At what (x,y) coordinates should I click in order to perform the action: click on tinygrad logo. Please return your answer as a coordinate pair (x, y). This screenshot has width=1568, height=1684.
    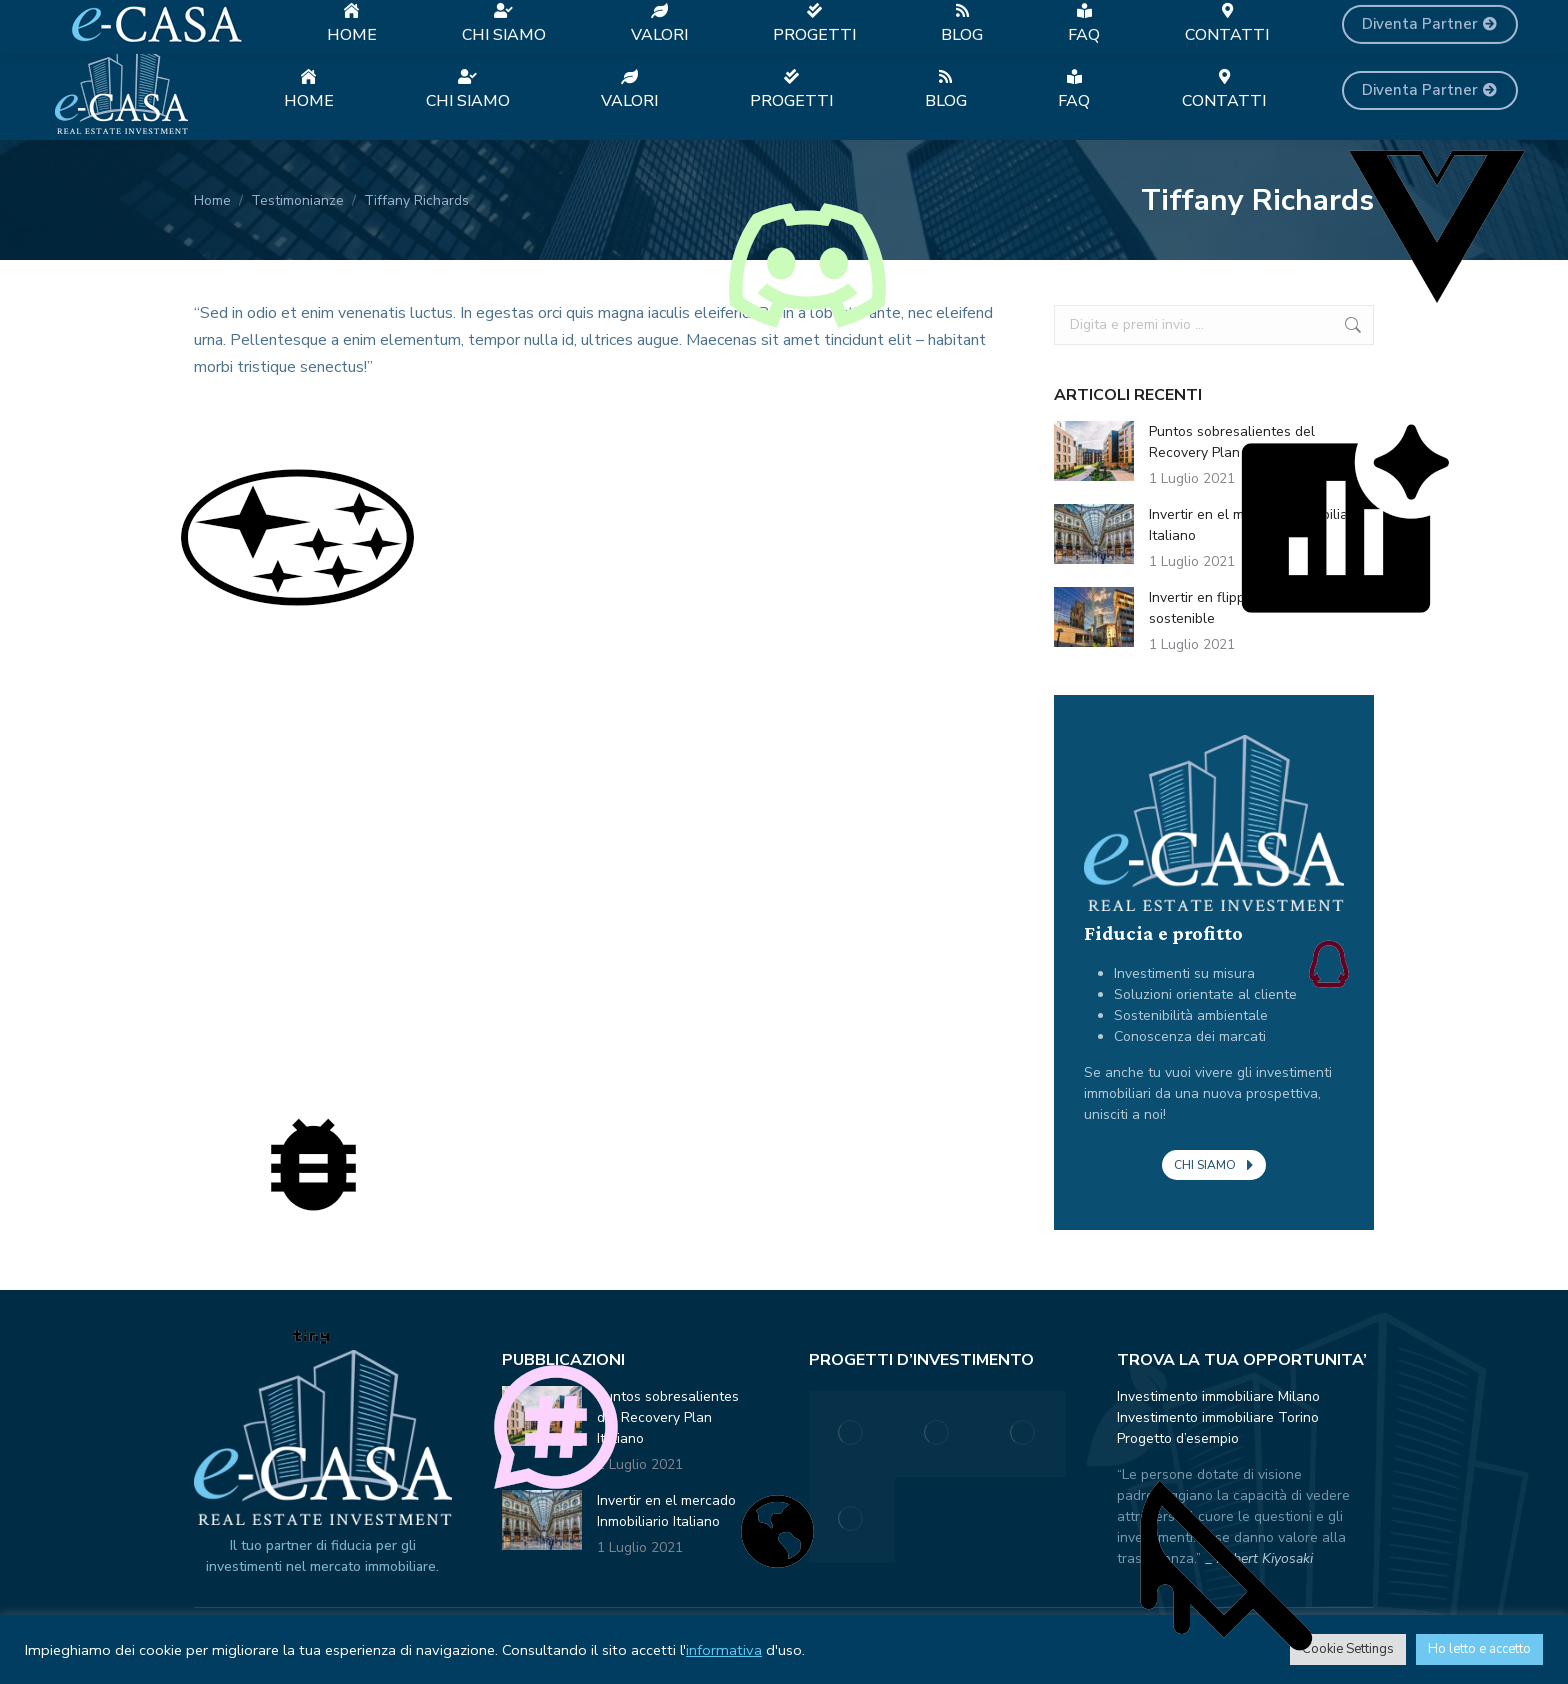
    Looking at the image, I should click on (311, 1337).